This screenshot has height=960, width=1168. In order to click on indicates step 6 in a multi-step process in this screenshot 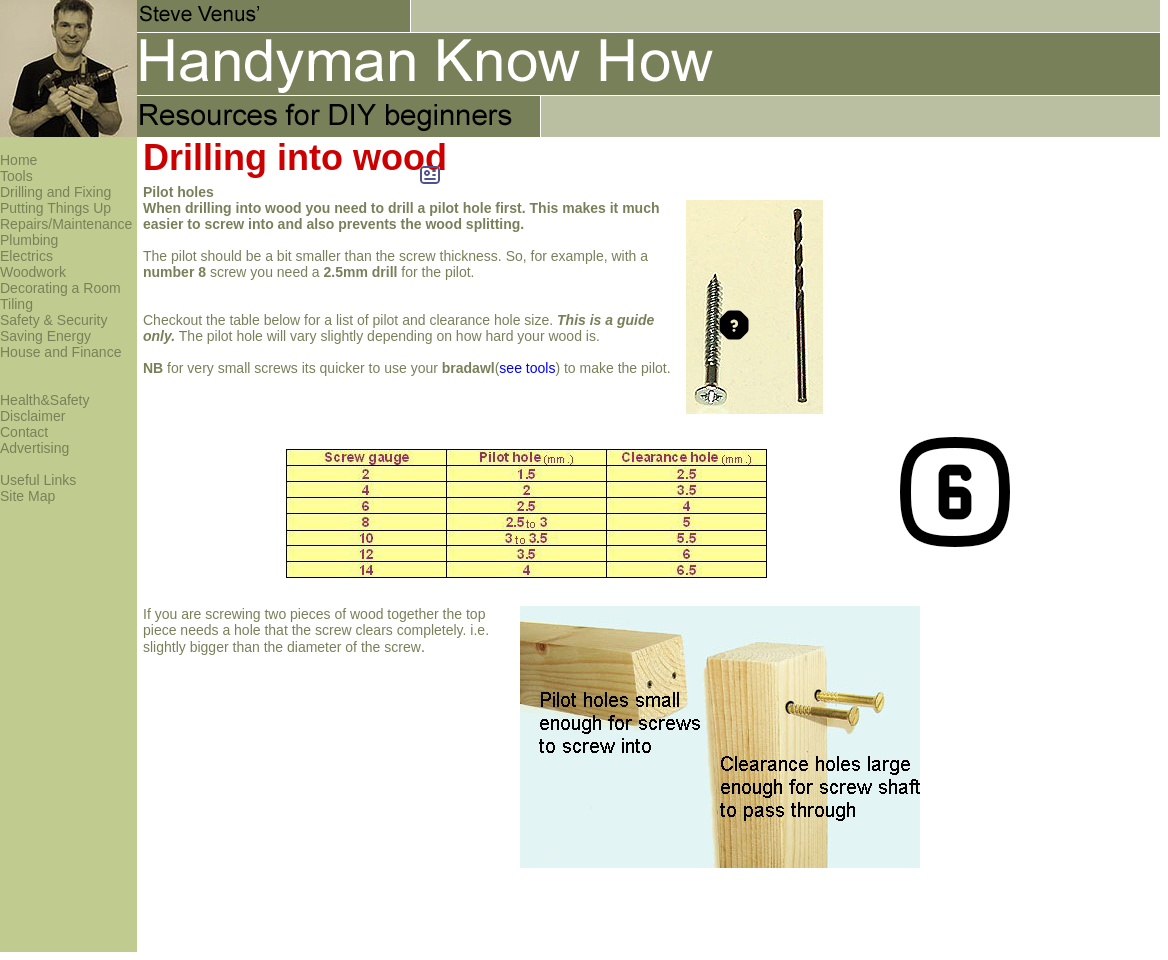, I will do `click(955, 492)`.